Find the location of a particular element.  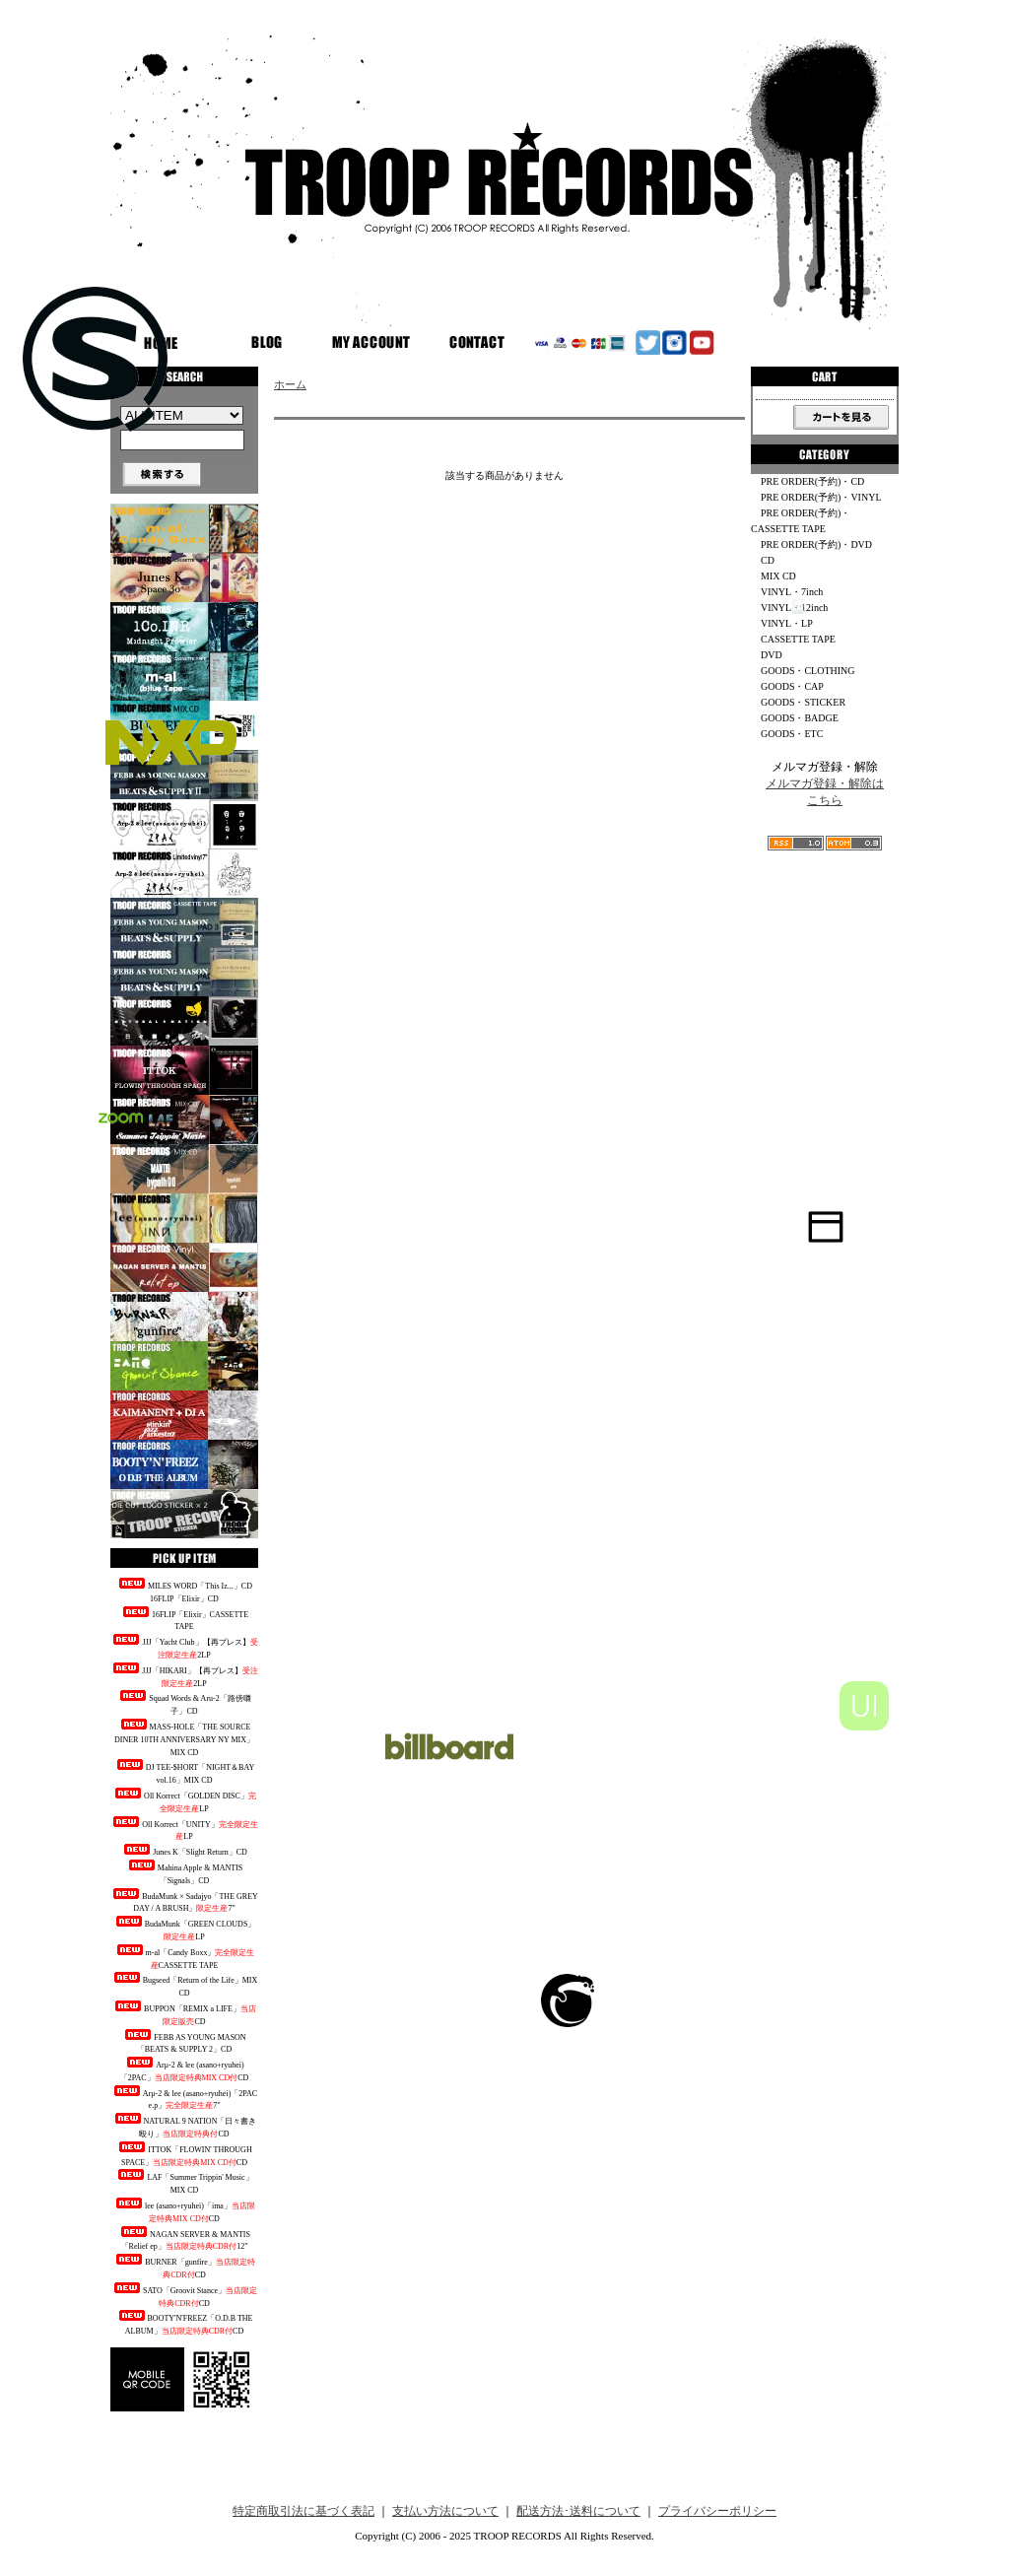

switch to top panel layout is located at coordinates (826, 1227).